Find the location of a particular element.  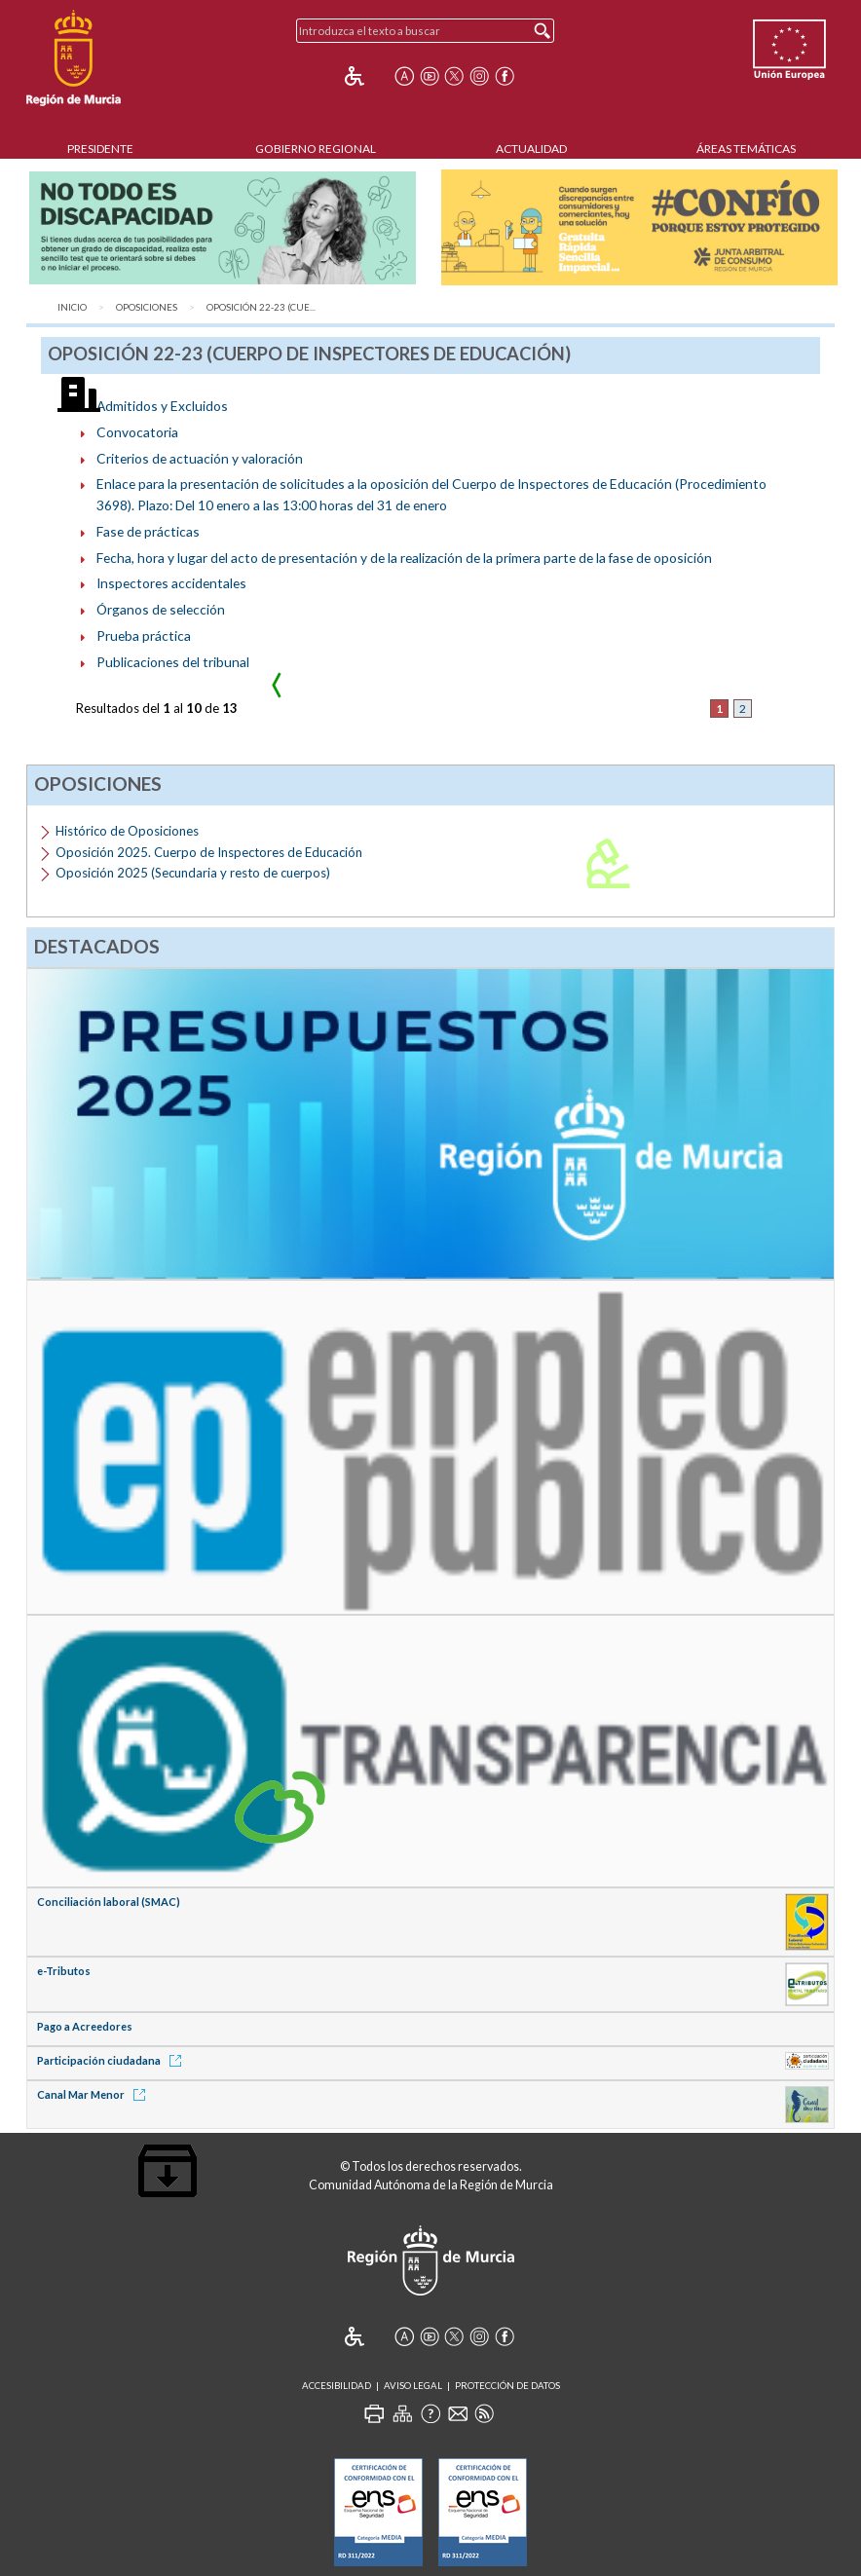

go back to the previous screen is located at coordinates (277, 685).